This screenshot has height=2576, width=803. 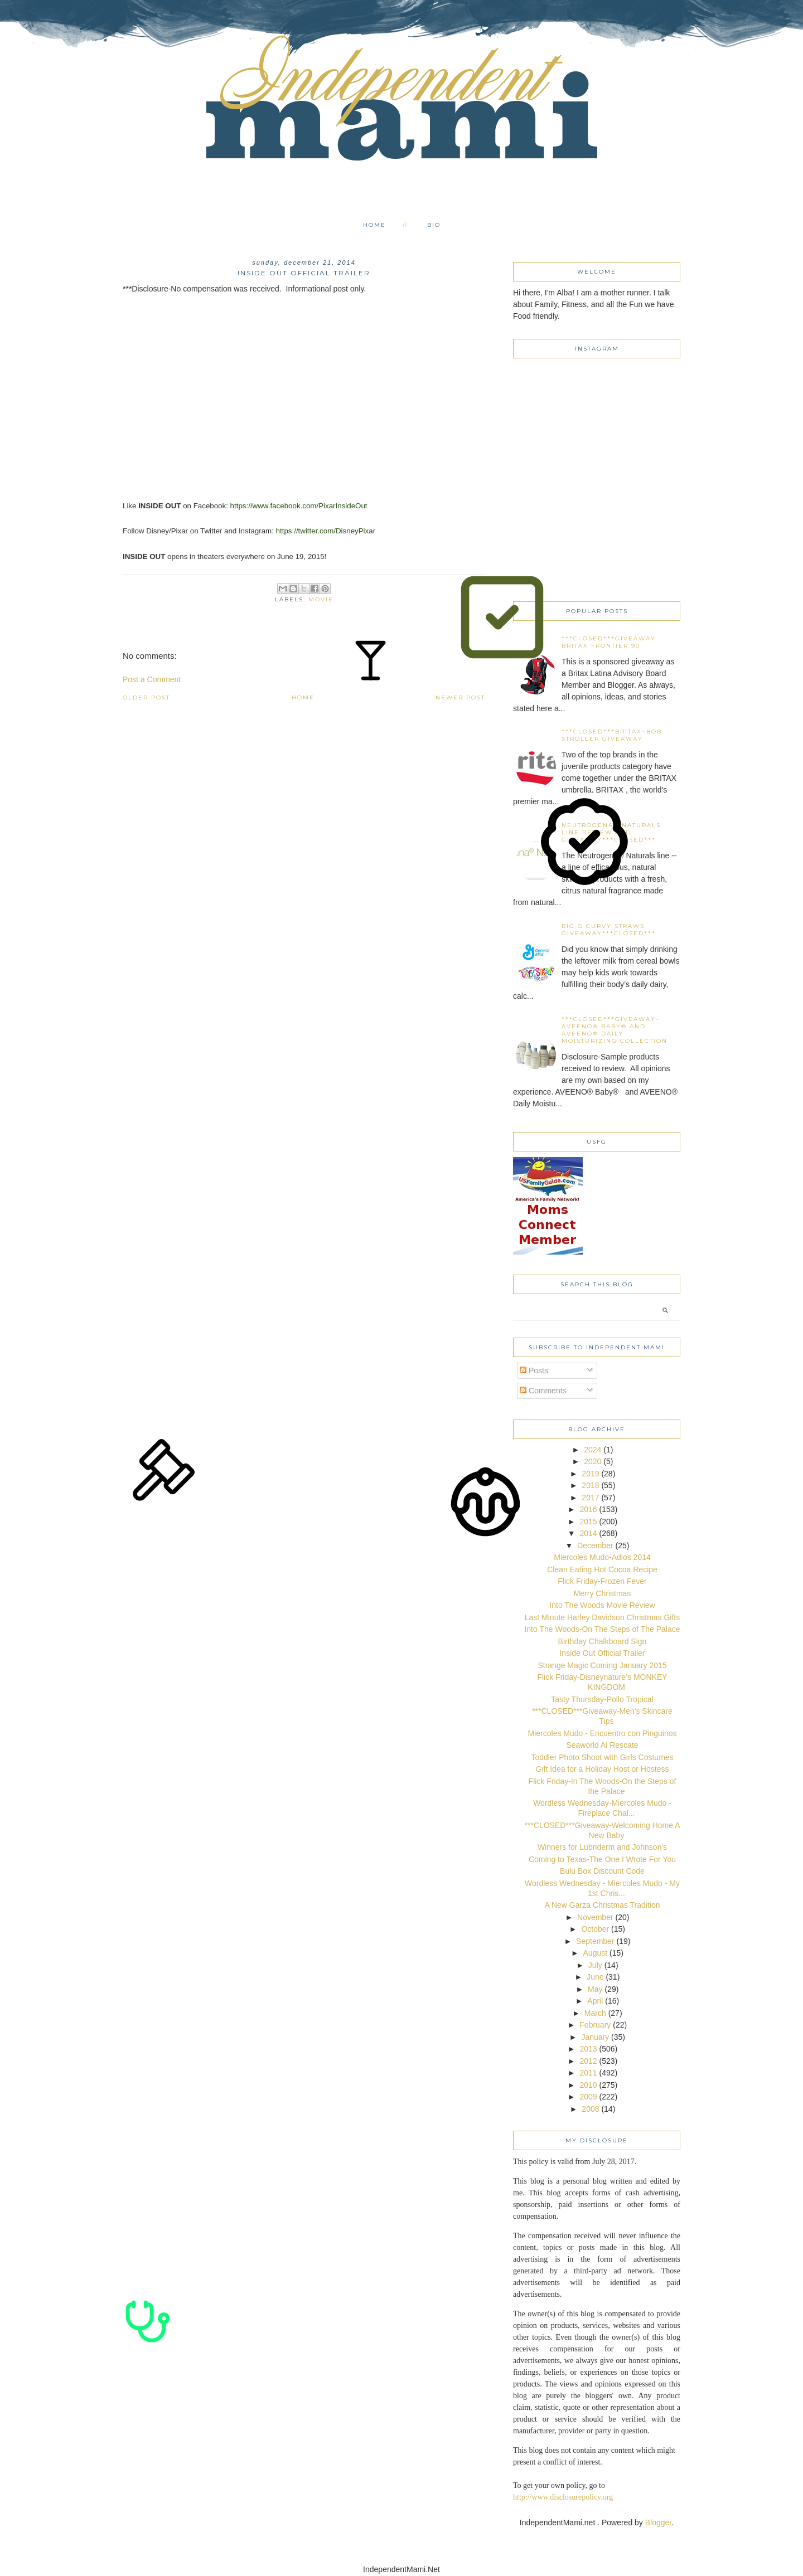 I want to click on view dessert menu options, so click(x=485, y=1501).